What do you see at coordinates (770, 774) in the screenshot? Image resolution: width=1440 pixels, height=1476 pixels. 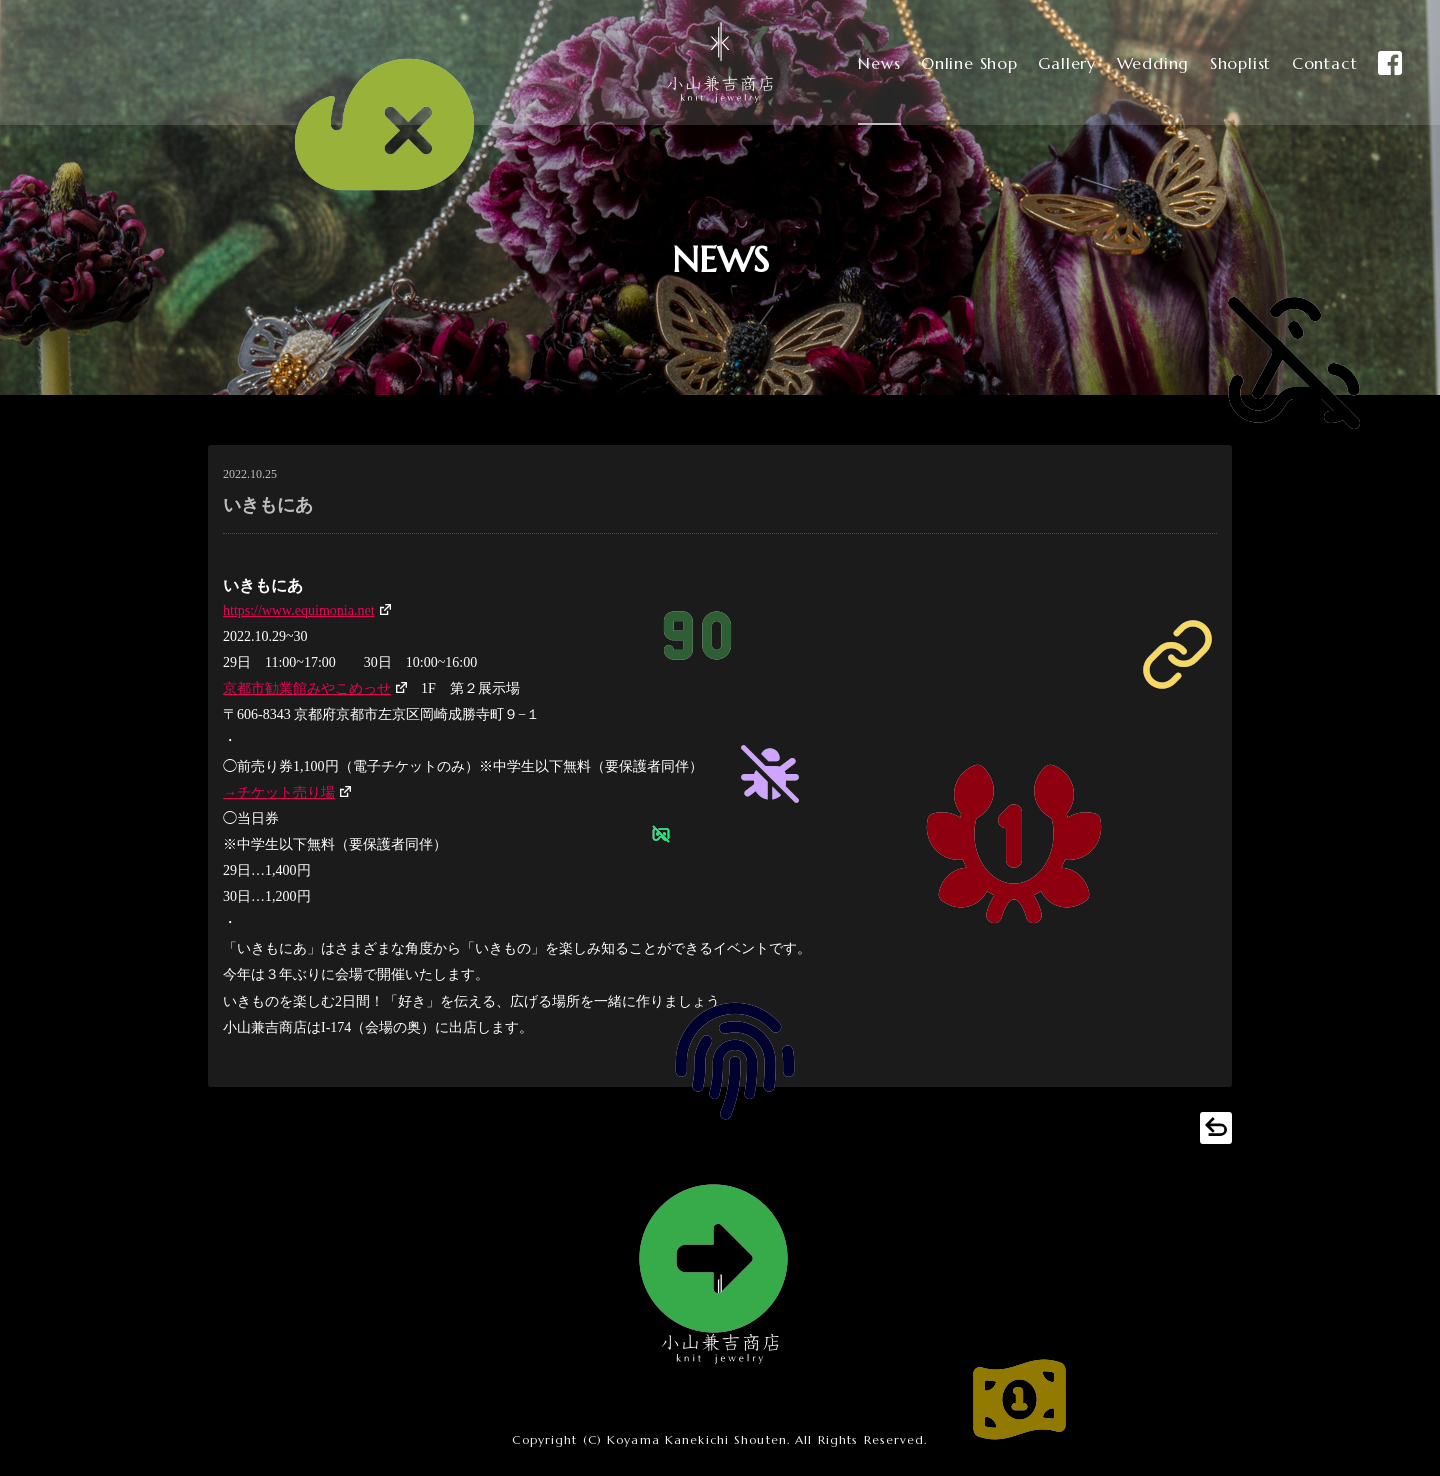 I see `disable bug tracking or debugging mode` at bounding box center [770, 774].